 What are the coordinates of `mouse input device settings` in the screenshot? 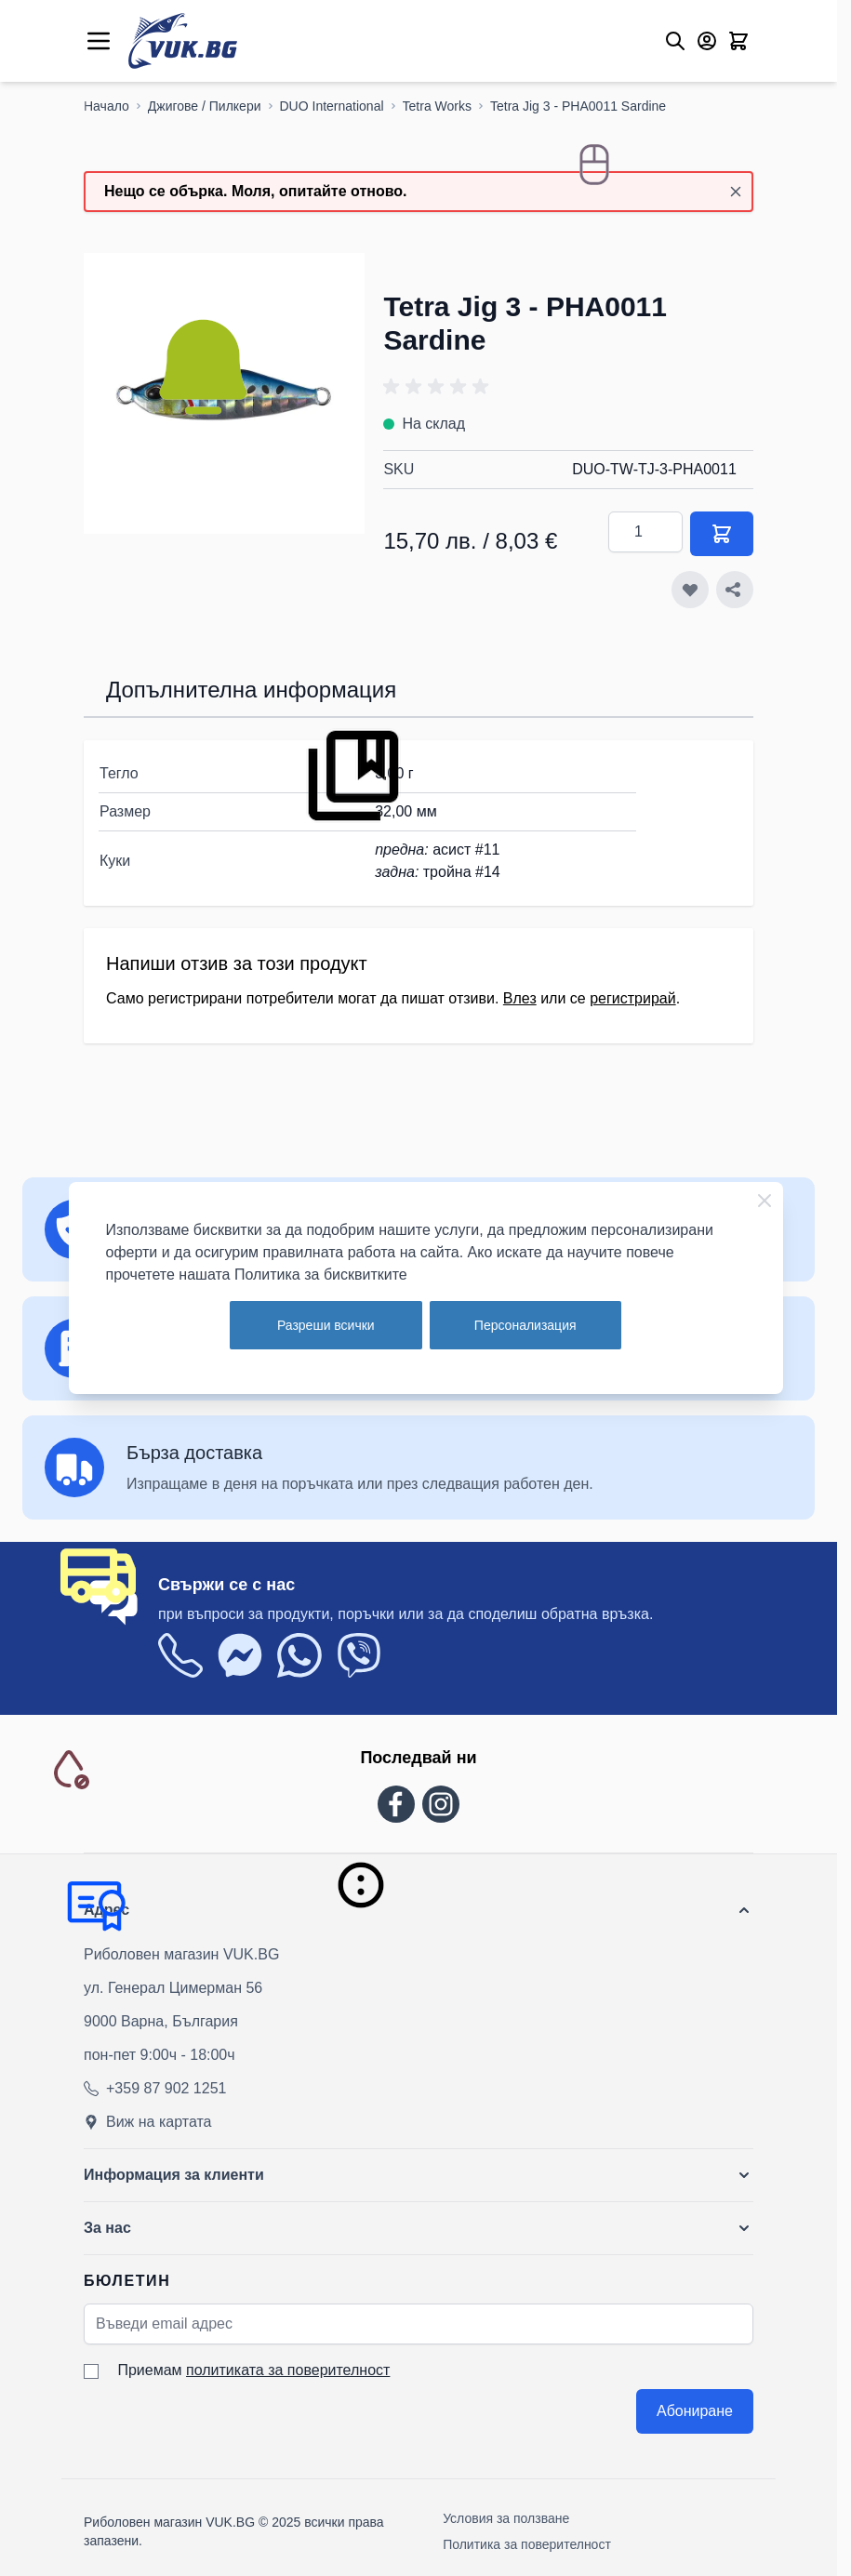 It's located at (594, 165).